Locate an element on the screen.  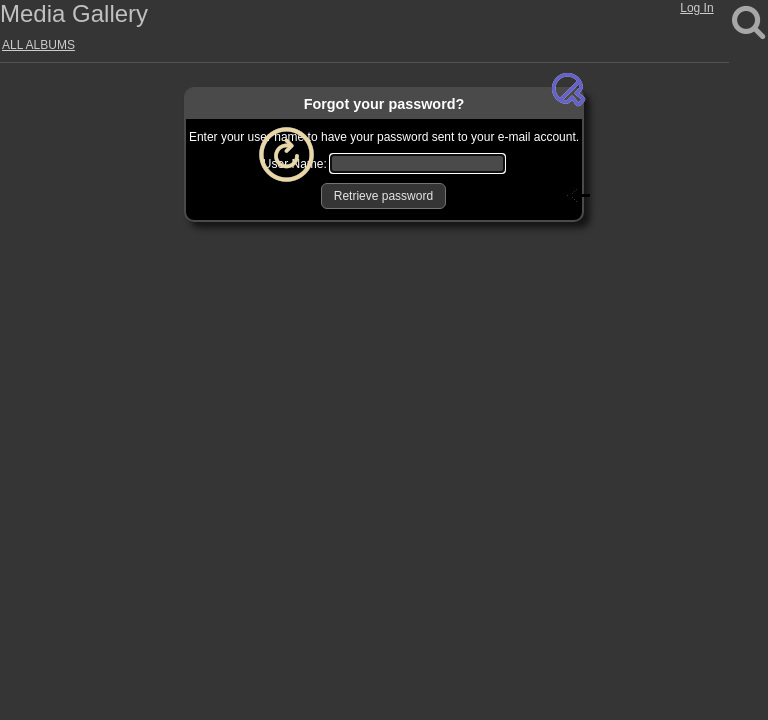
access ping pong or table tennis game is located at coordinates (568, 89).